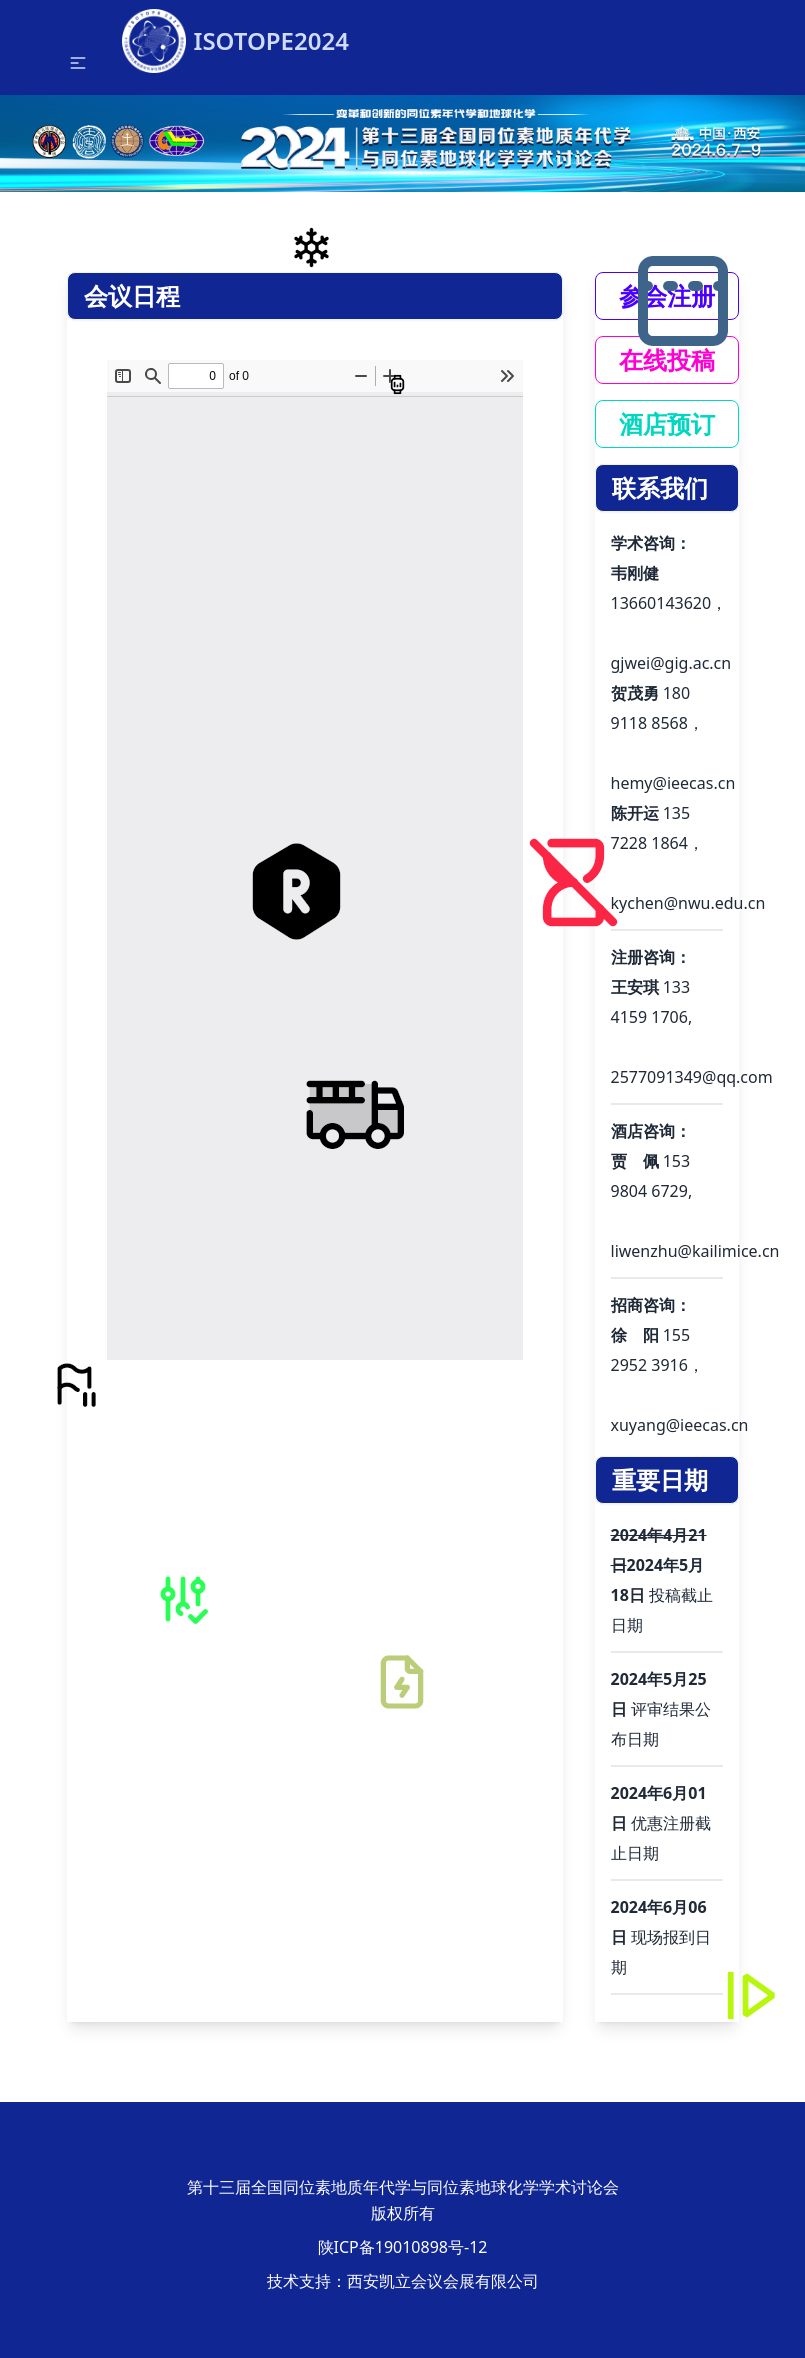 This screenshot has height=2358, width=805. Describe the element at coordinates (183, 1599) in the screenshot. I see `settings saved successfully` at that location.